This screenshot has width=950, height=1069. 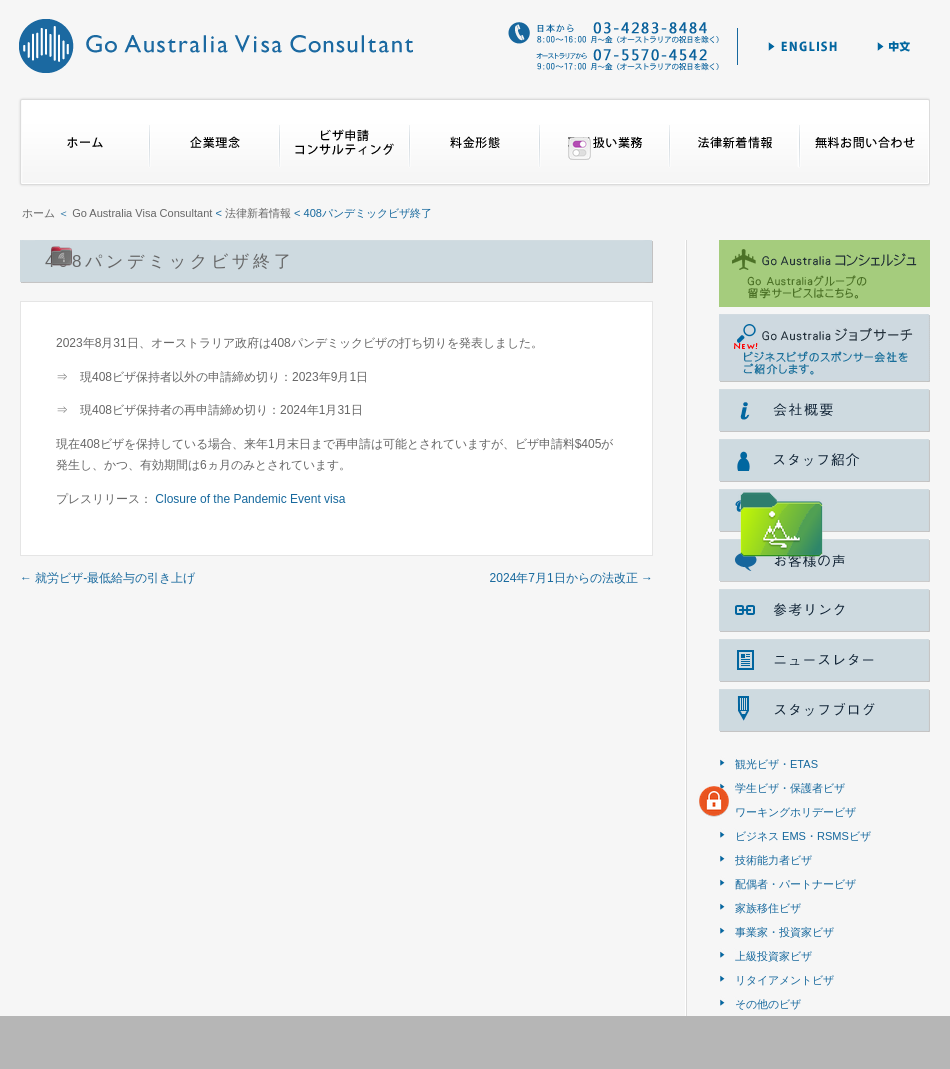 I want to click on indicates a file or folder is read-only, so click(x=714, y=801).